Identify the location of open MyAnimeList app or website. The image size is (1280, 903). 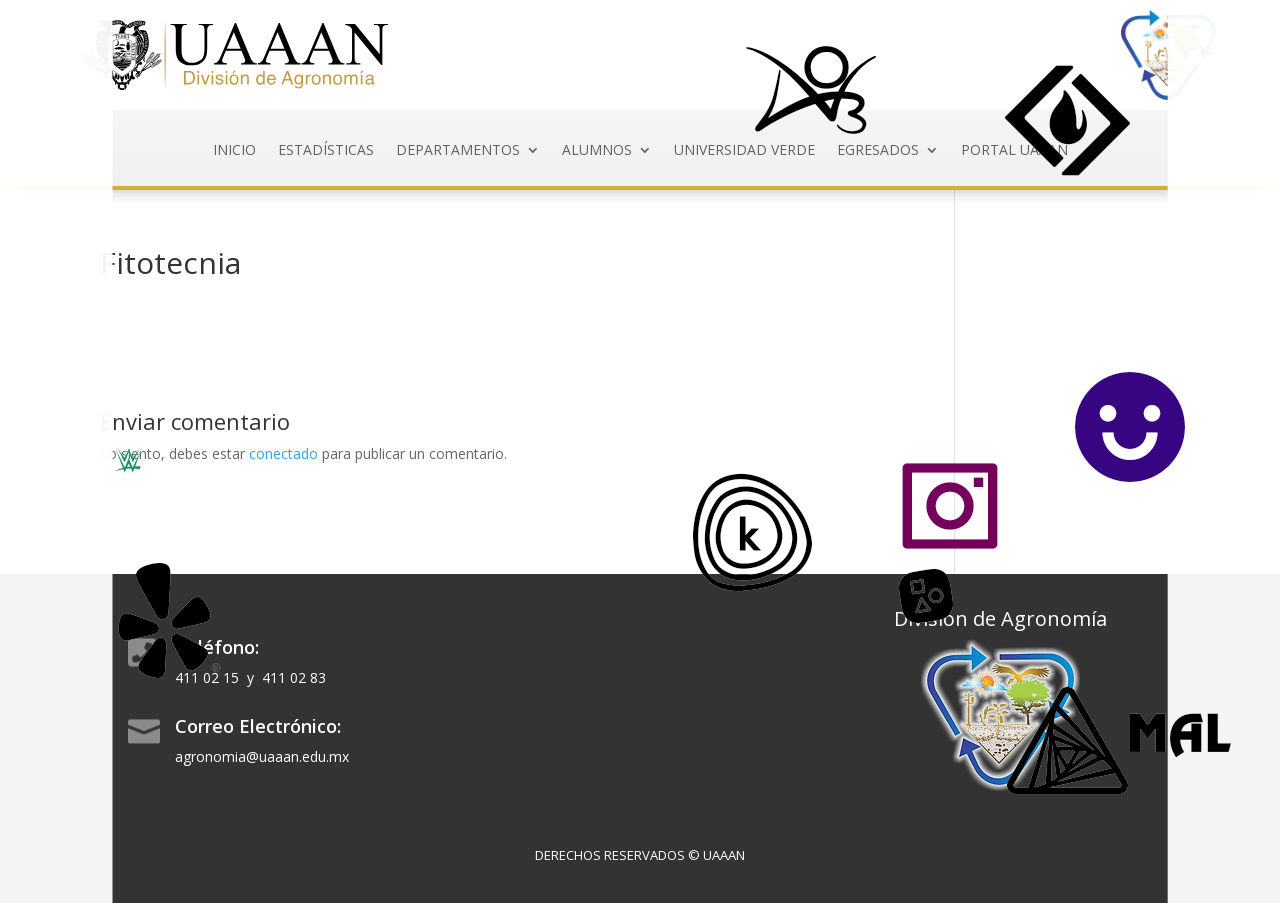
(1180, 735).